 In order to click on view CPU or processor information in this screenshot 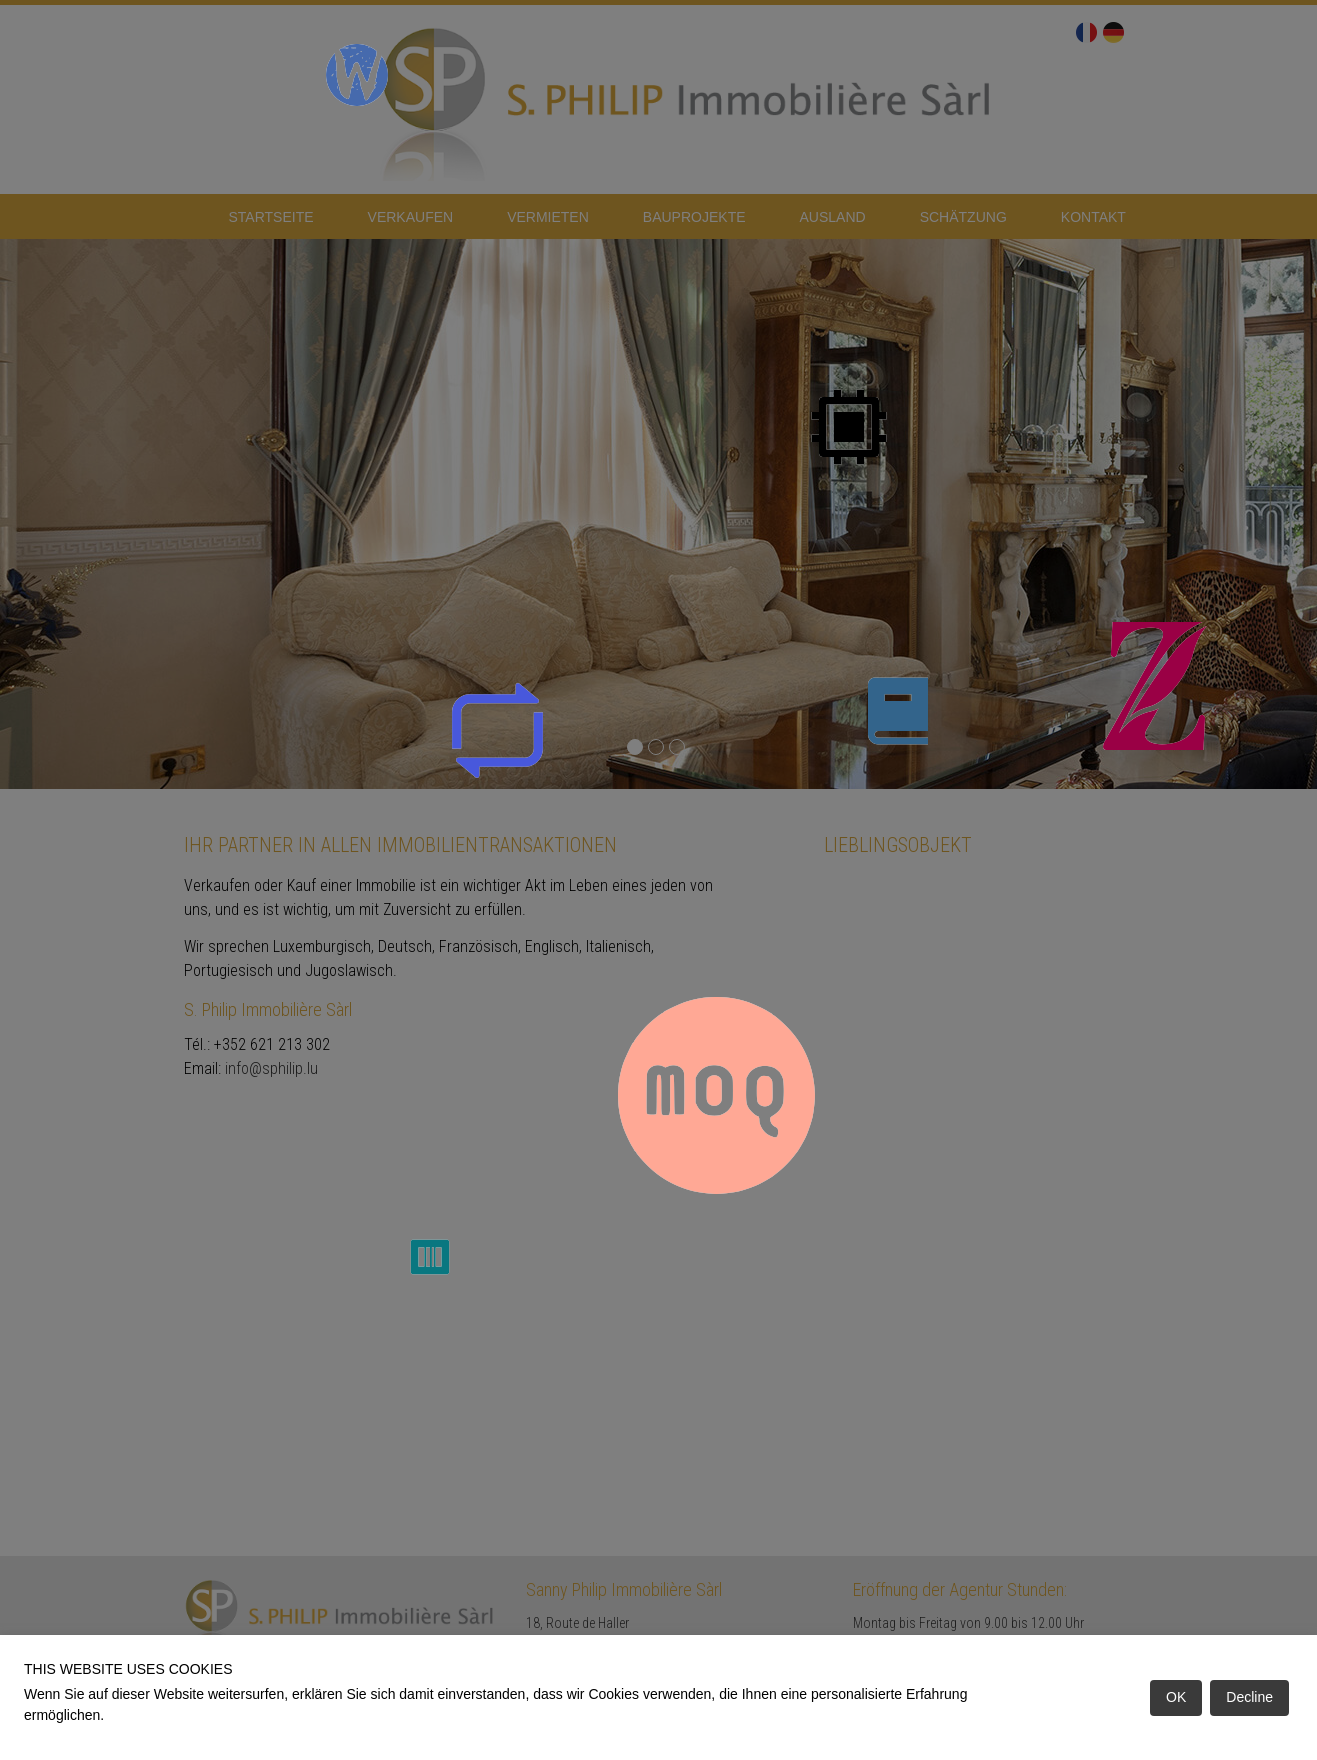, I will do `click(849, 427)`.